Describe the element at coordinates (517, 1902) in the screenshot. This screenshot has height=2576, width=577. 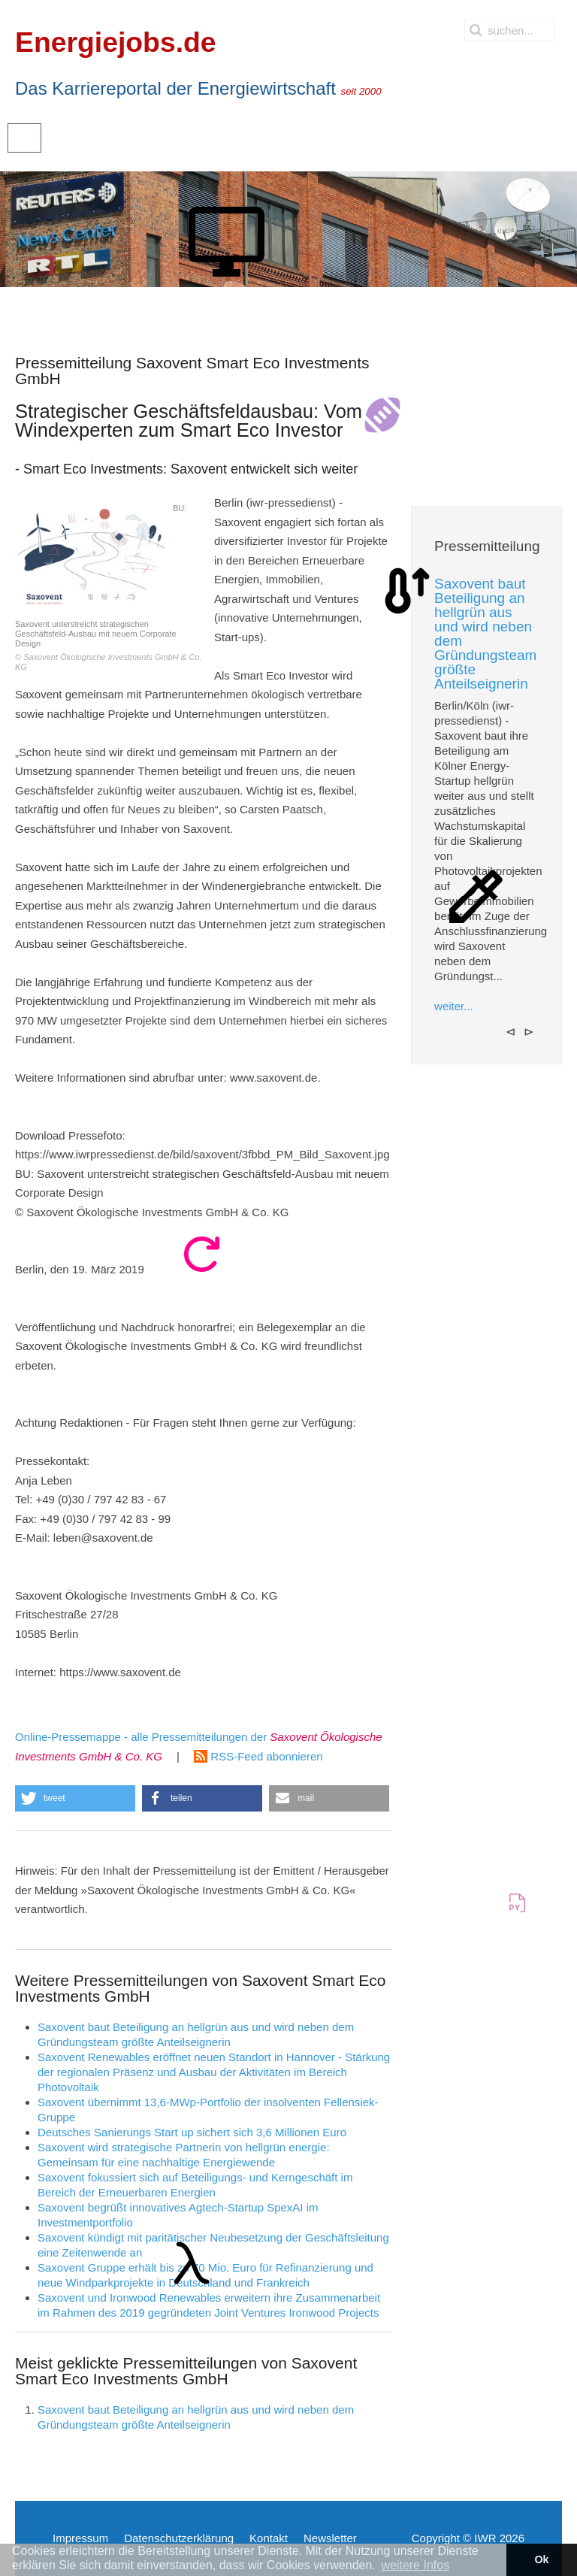
I see `python script file` at that location.